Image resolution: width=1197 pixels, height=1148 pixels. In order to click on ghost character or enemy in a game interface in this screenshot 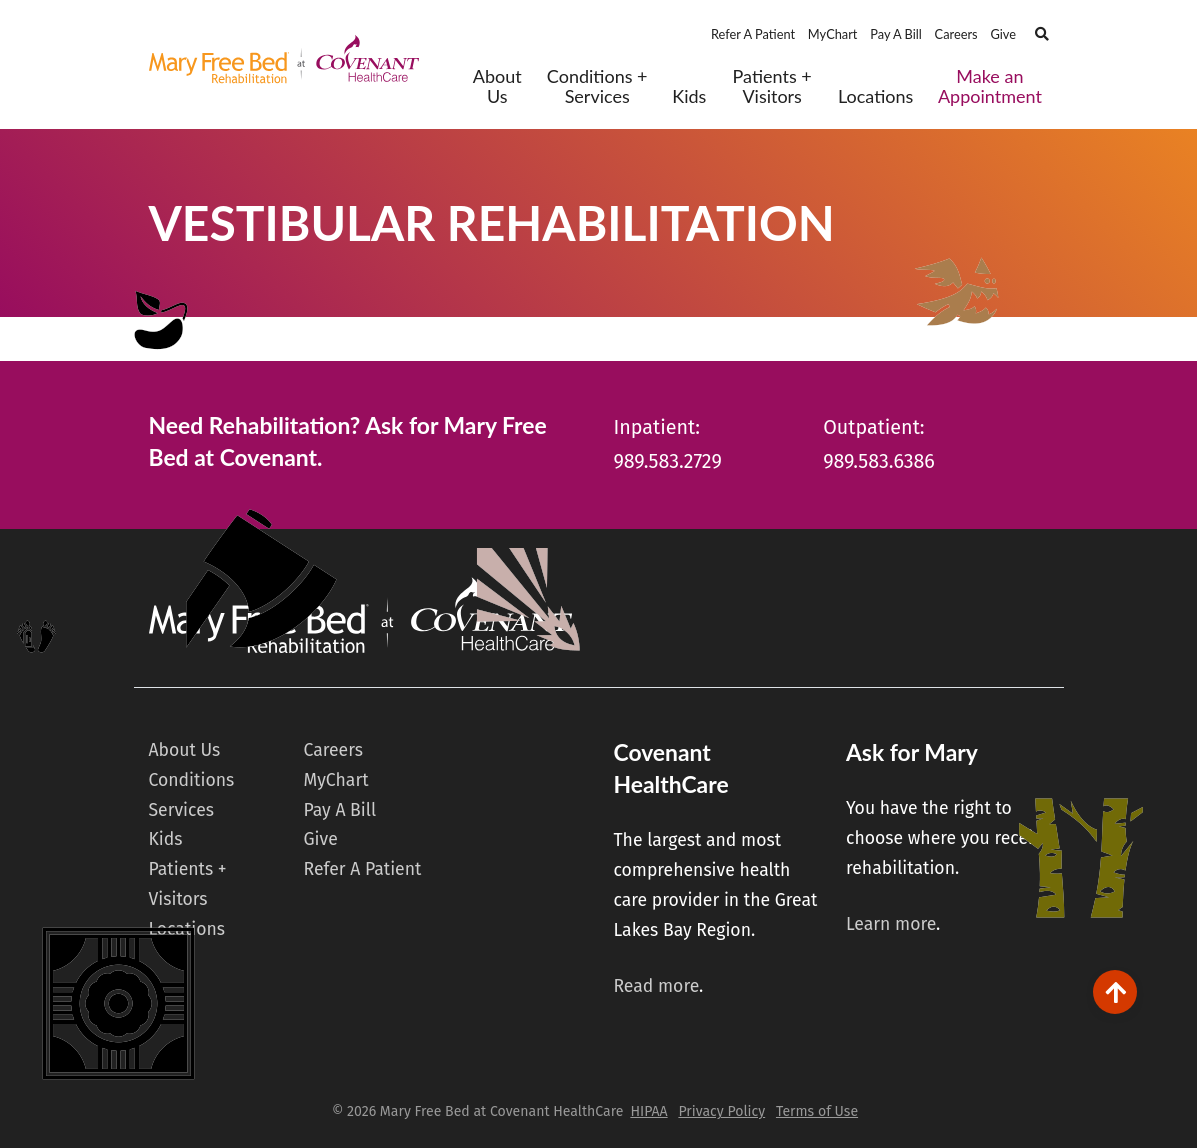, I will do `click(956, 291)`.